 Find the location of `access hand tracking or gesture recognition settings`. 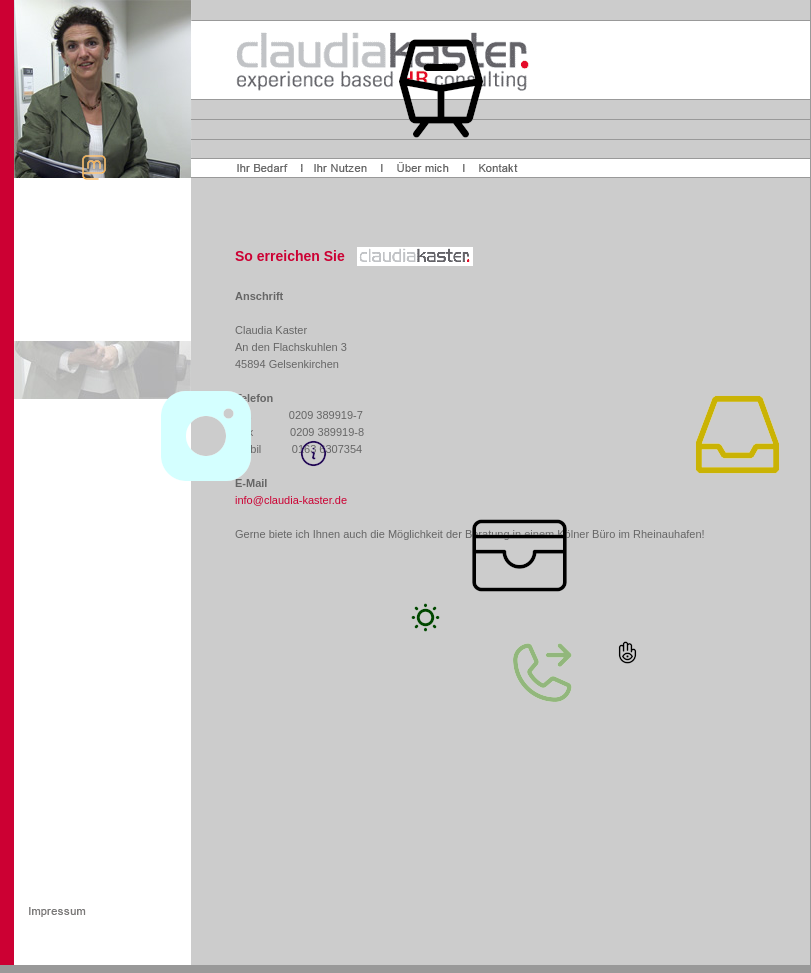

access hand tracking or gesture recognition settings is located at coordinates (627, 652).